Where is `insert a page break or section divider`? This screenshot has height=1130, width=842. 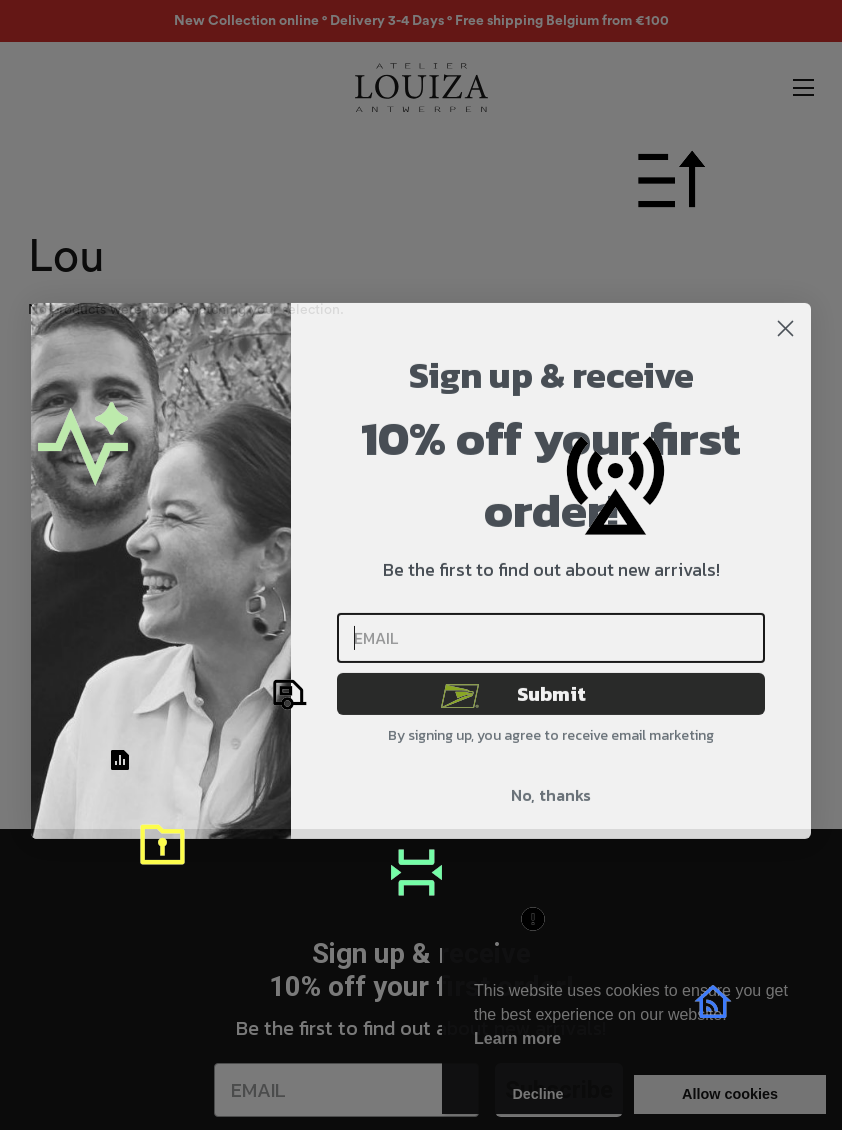
insert a page break or section divider is located at coordinates (416, 872).